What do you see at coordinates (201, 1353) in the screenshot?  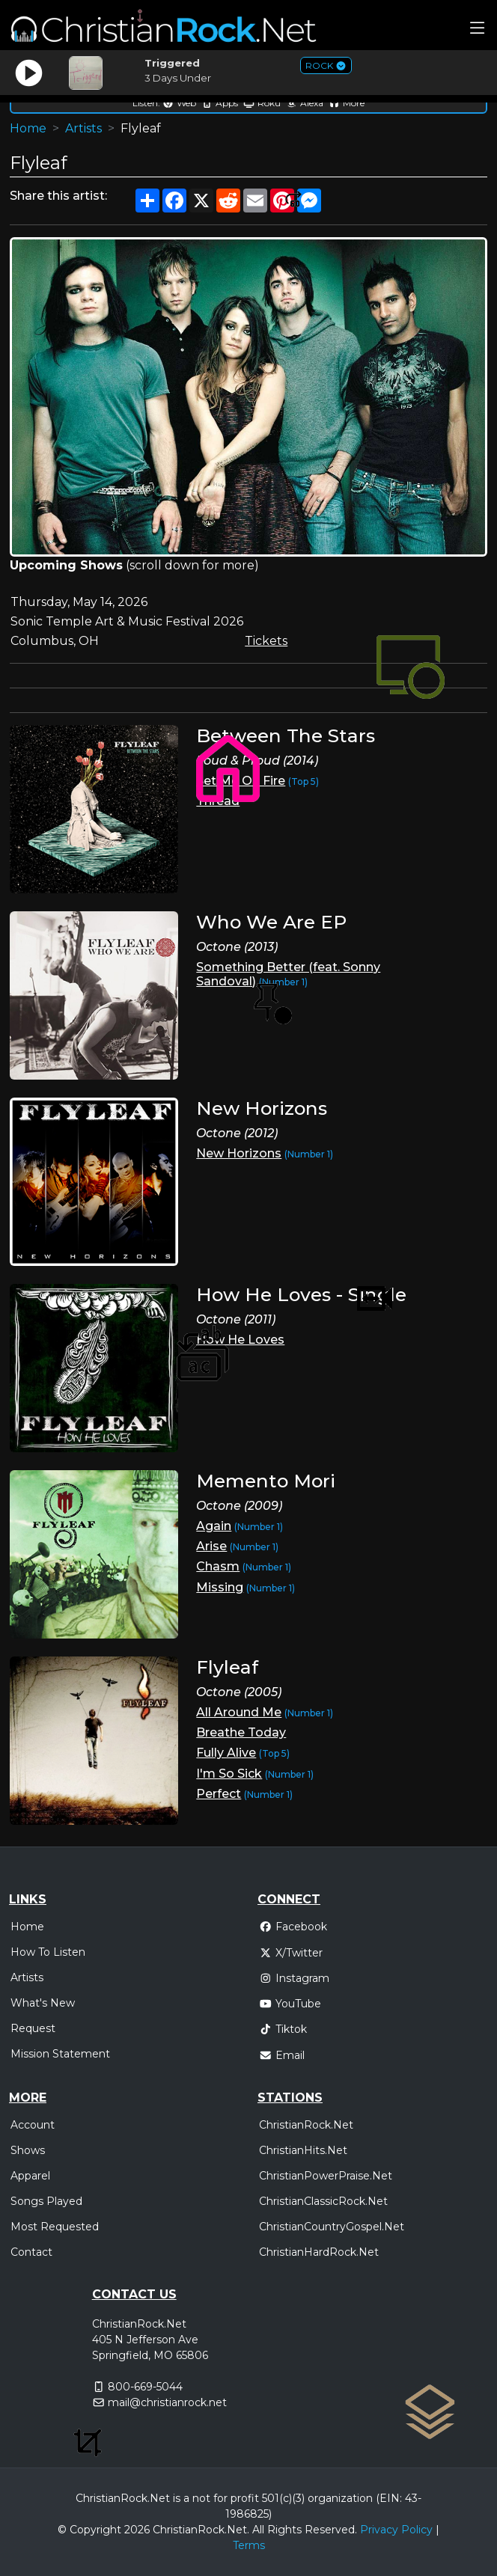 I see `replace all occurrences in document` at bounding box center [201, 1353].